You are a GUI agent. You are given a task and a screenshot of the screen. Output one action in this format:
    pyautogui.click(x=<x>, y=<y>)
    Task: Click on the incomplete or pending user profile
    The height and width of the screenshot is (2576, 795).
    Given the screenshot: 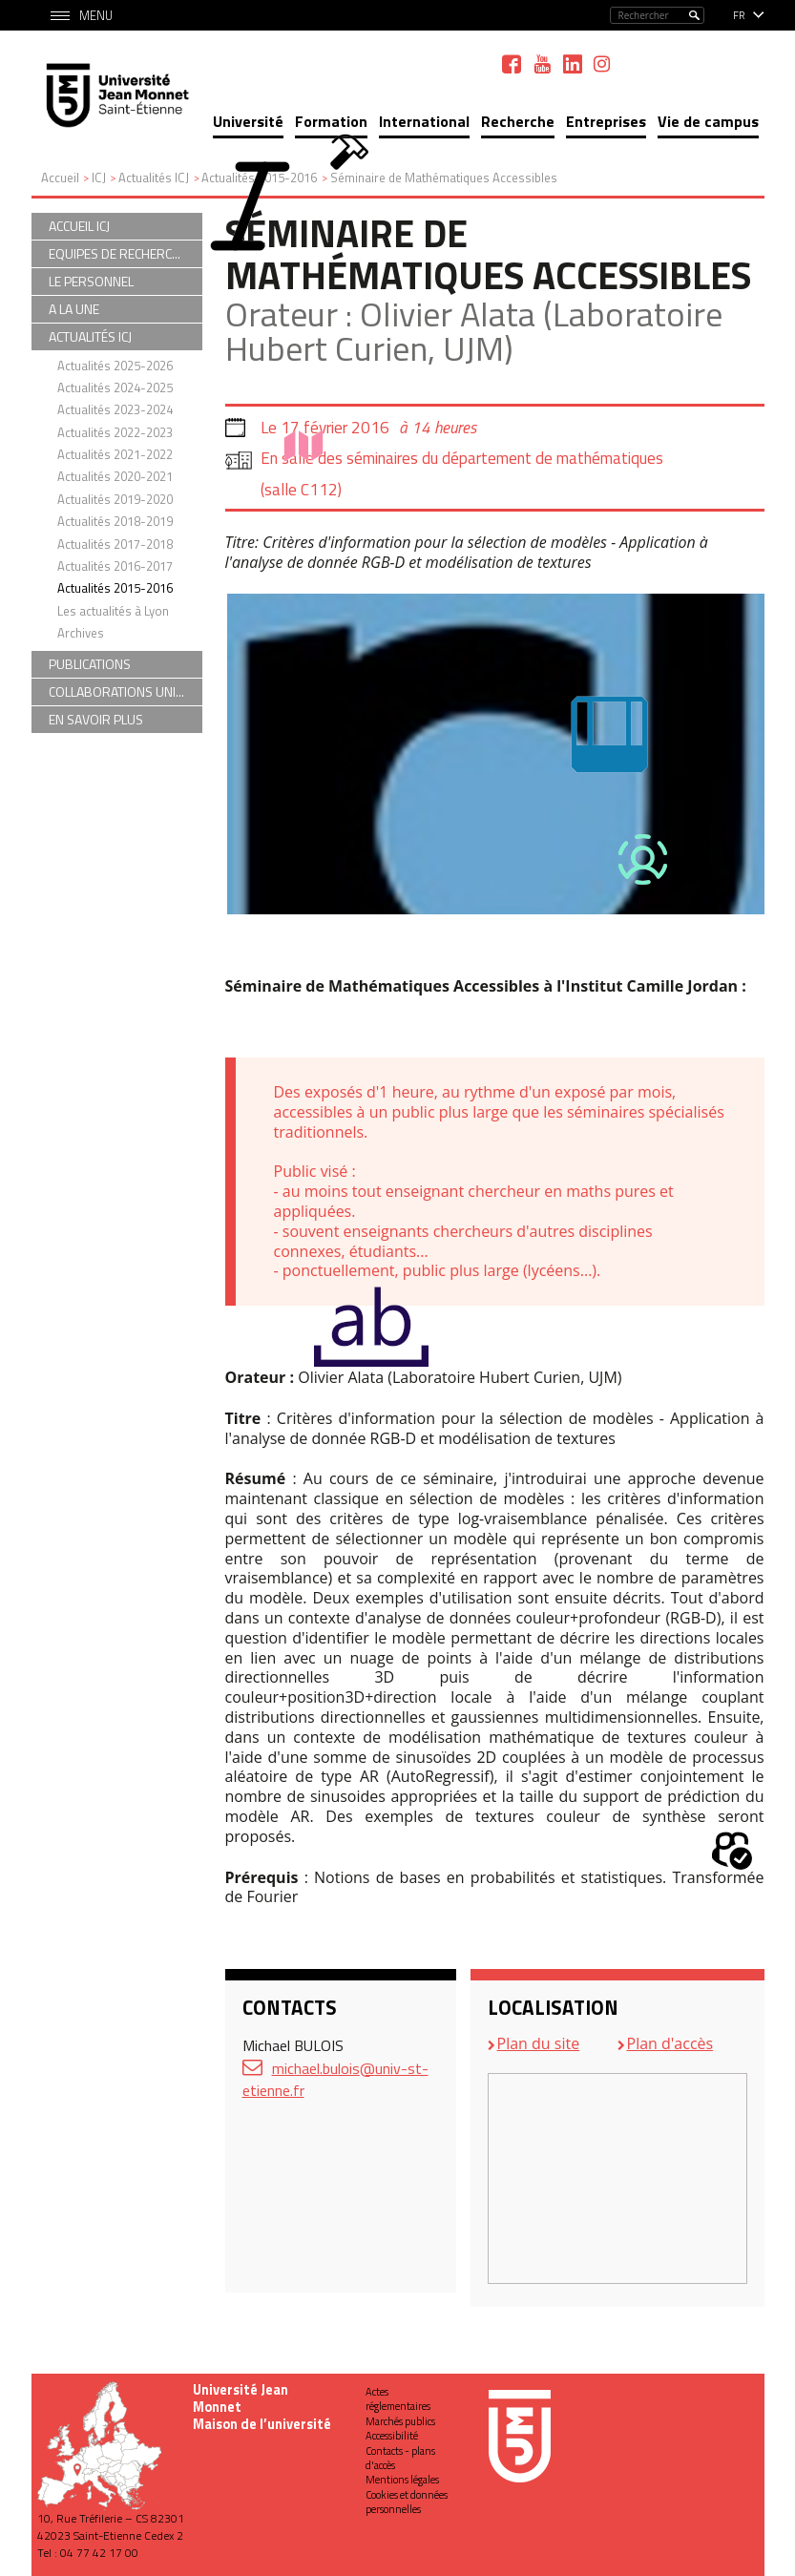 What is the action you would take?
    pyautogui.click(x=642, y=859)
    